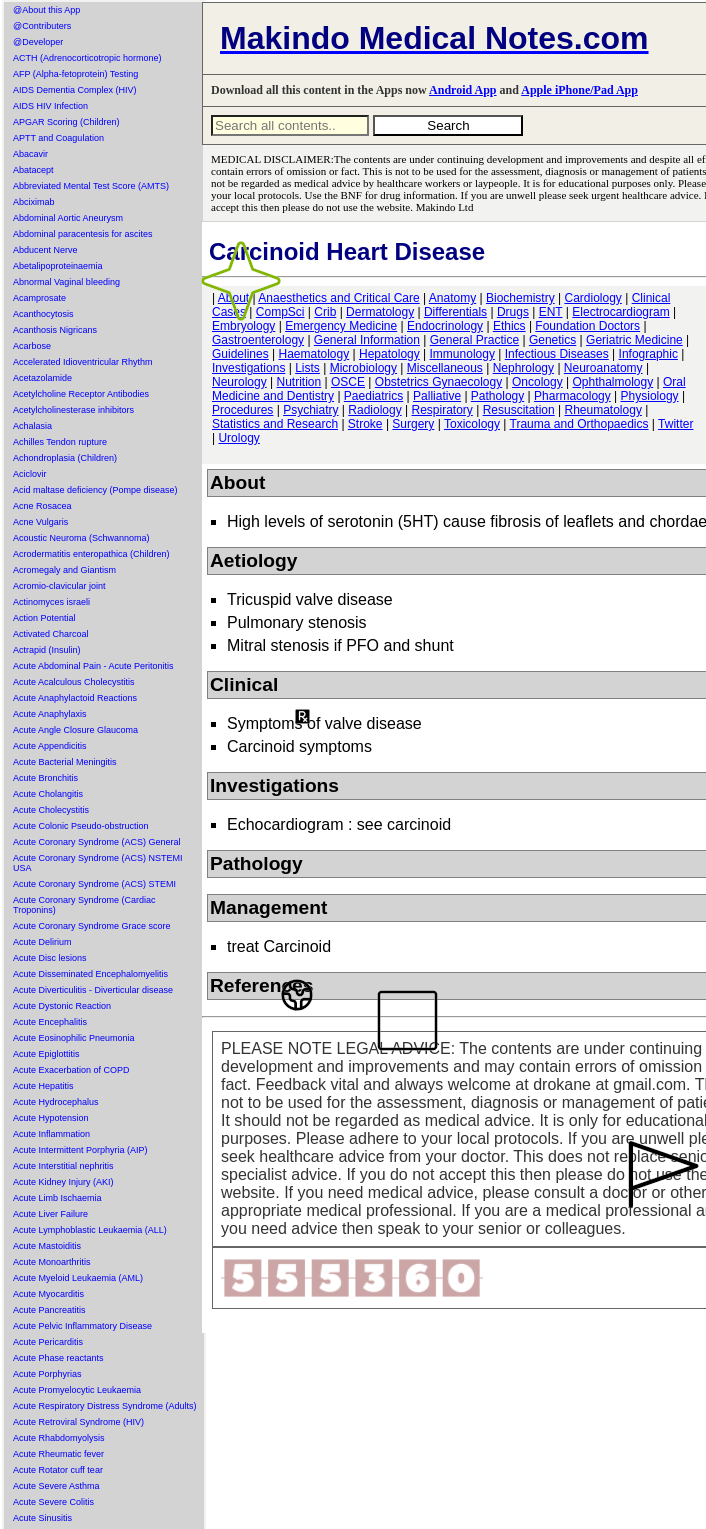  Describe the element at coordinates (241, 281) in the screenshot. I see `indicates a featured or highlighted item` at that location.